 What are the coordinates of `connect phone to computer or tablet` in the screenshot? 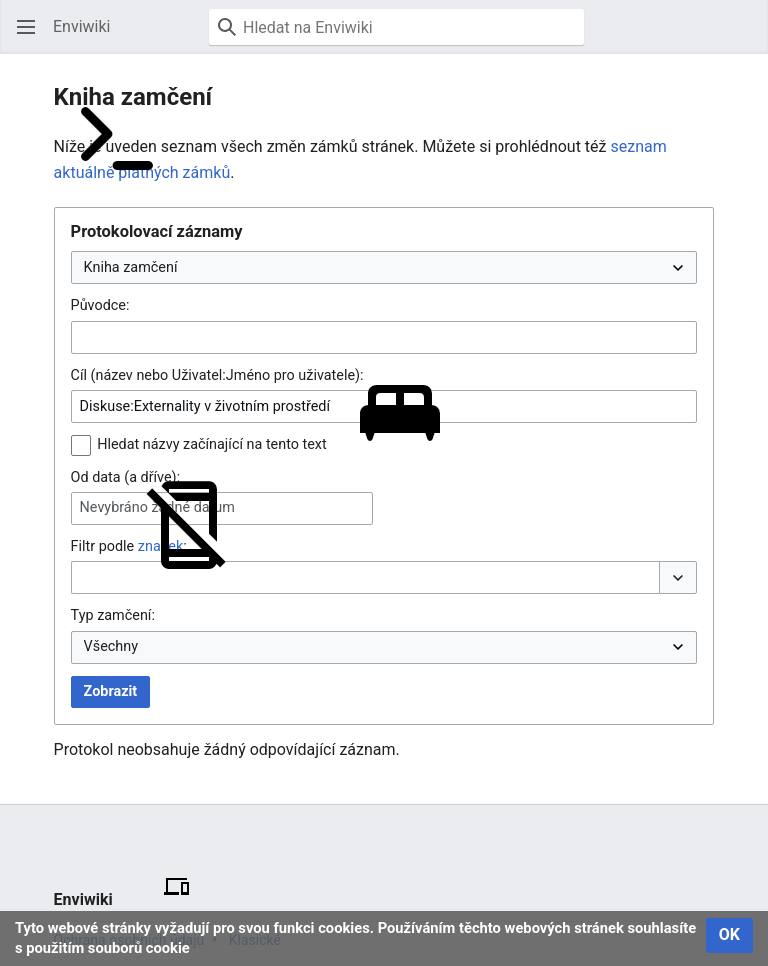 It's located at (176, 886).